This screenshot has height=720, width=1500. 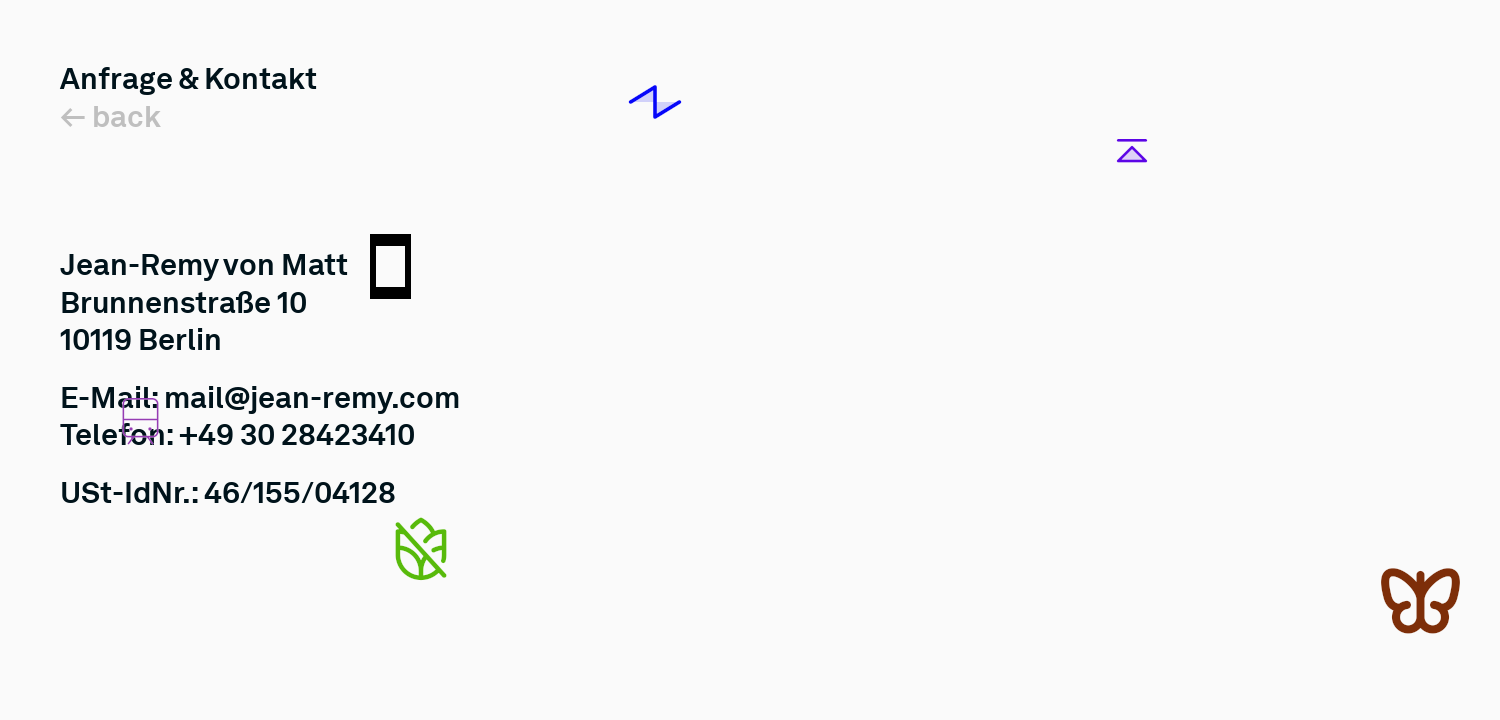 What do you see at coordinates (140, 419) in the screenshot?
I see `access train or rail transit options` at bounding box center [140, 419].